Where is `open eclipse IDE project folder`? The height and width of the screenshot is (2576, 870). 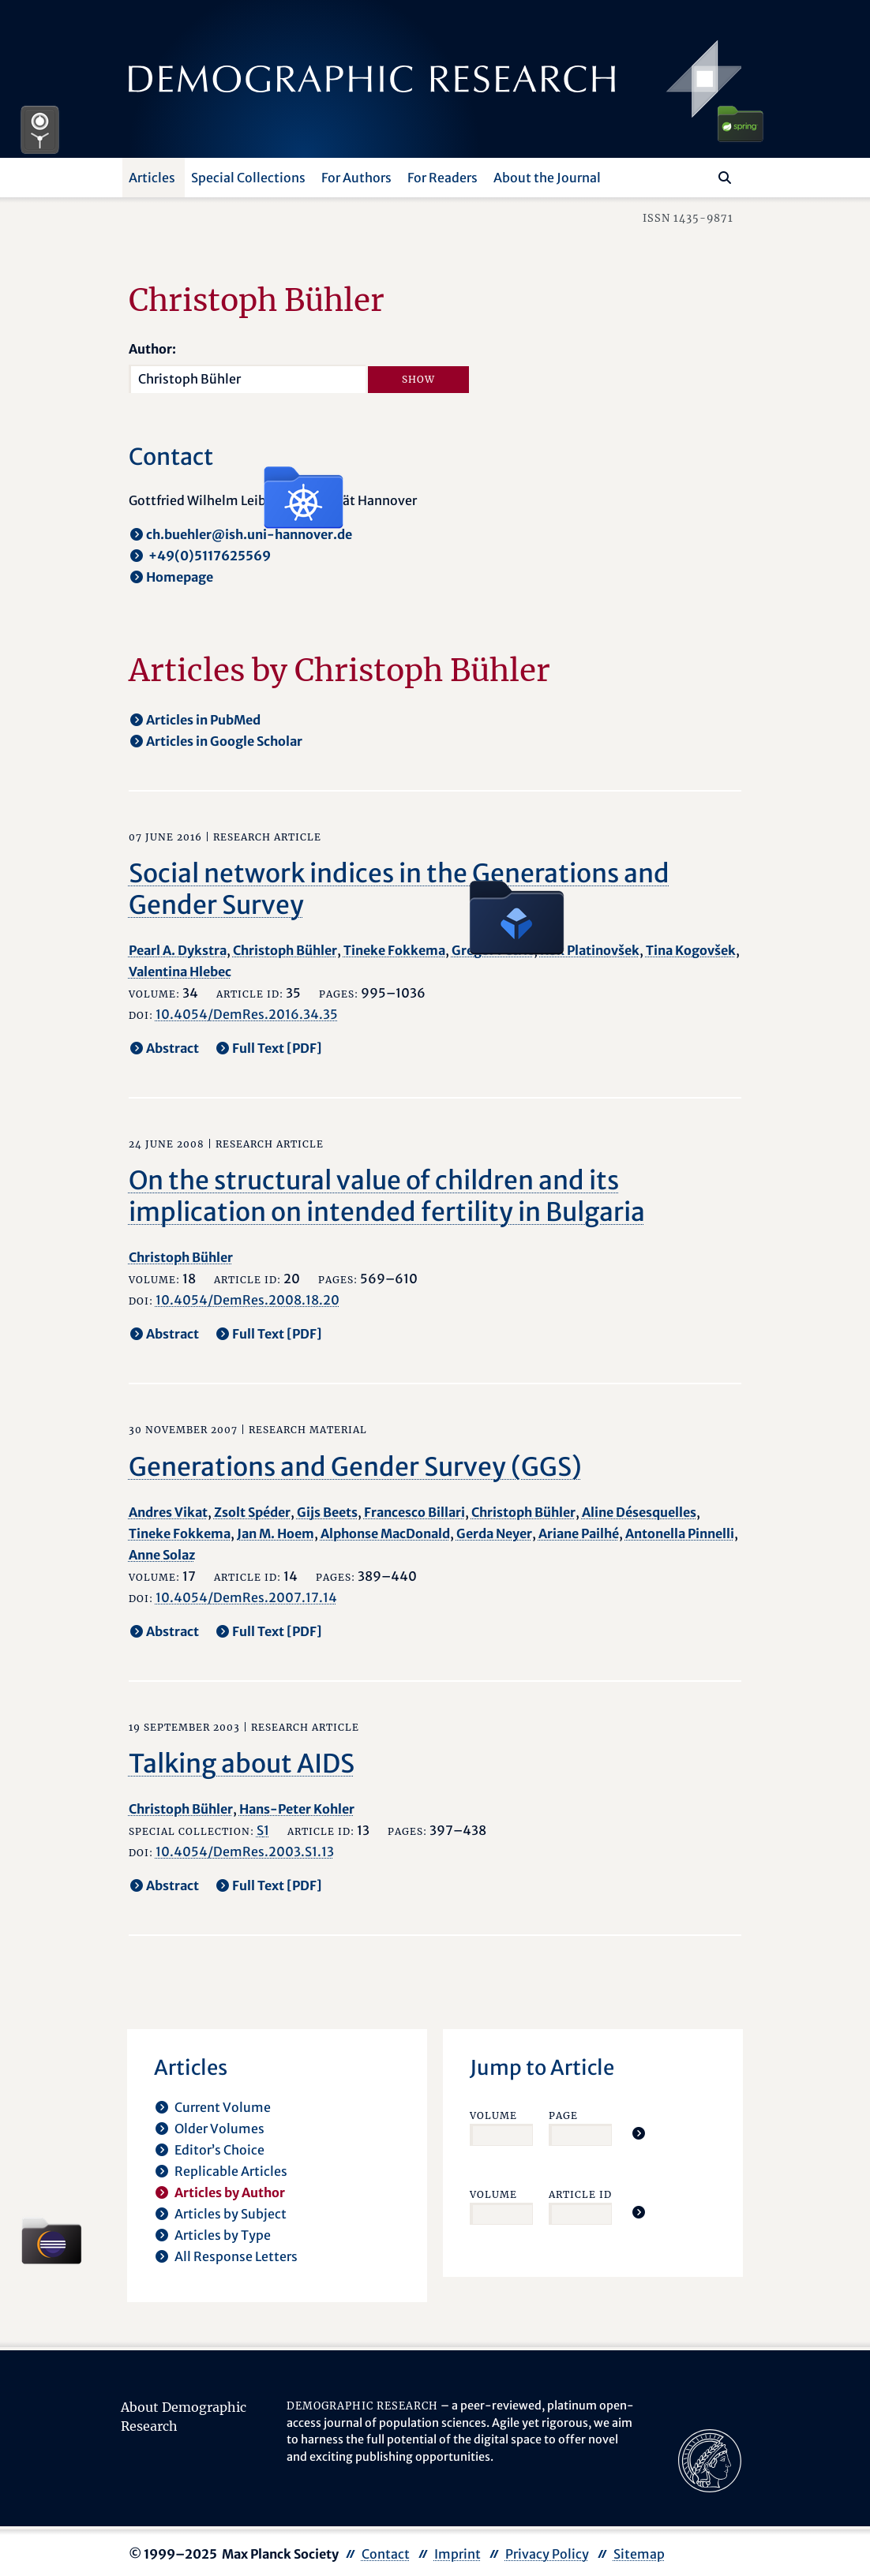 open eclipse IDE project folder is located at coordinates (51, 2242).